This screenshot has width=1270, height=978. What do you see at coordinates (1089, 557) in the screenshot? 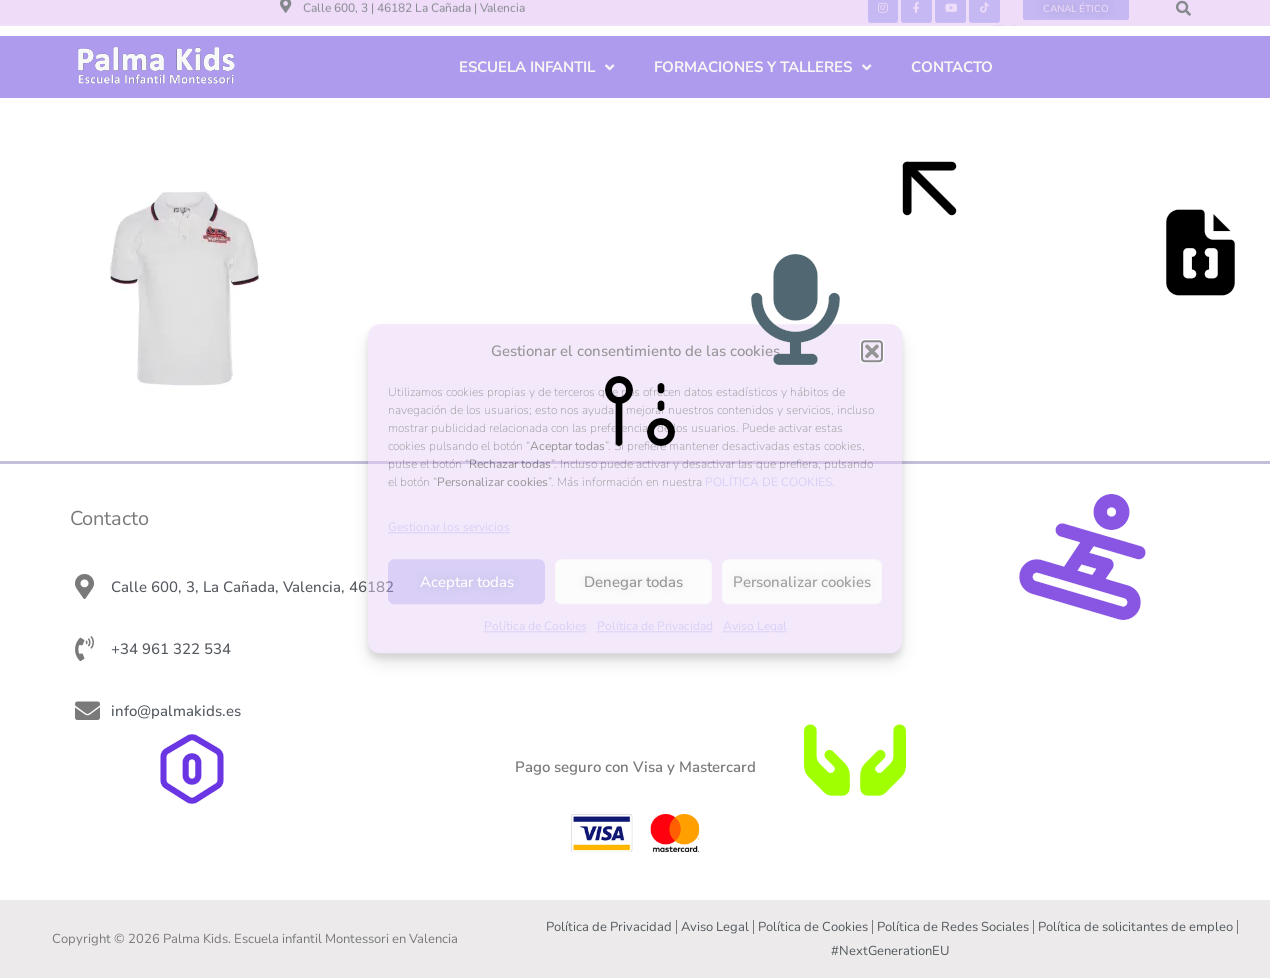
I see `access snowboarding or winter sports content` at bounding box center [1089, 557].